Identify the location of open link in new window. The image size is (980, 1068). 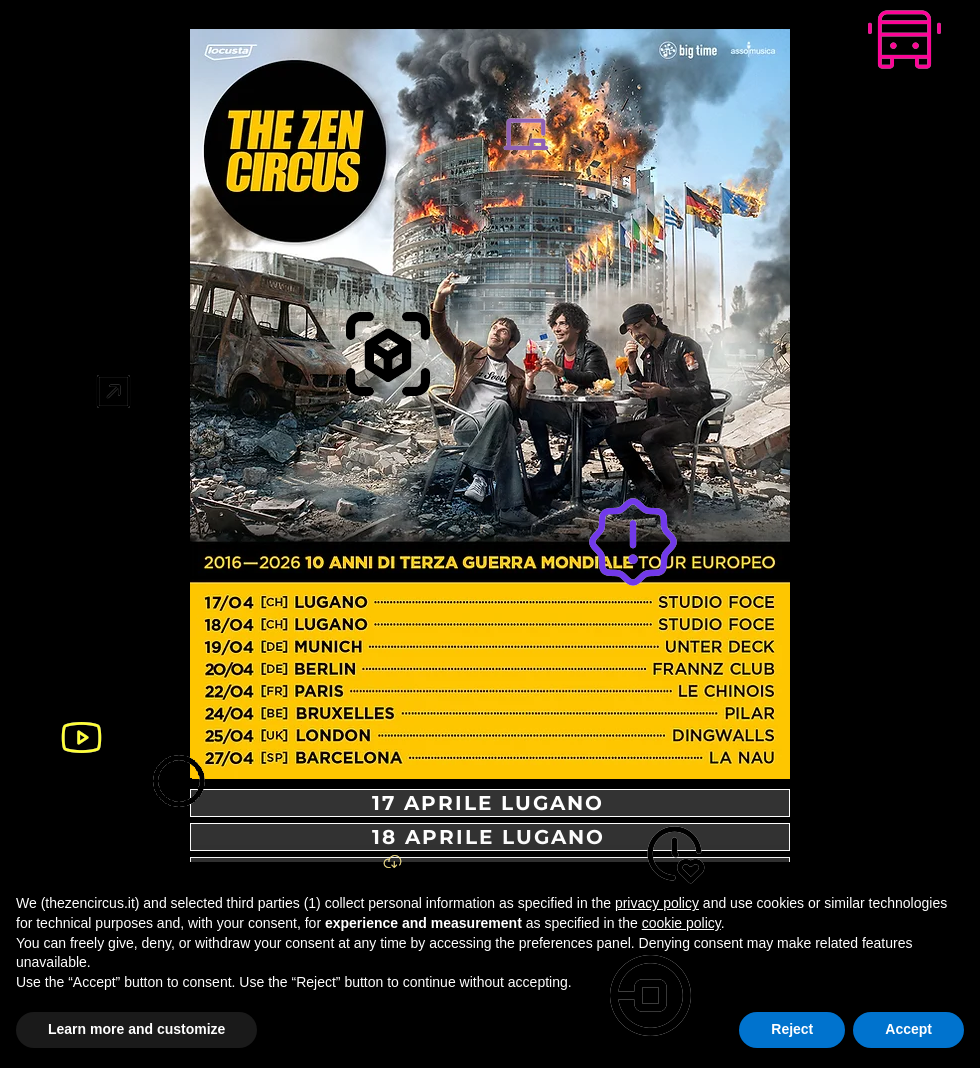
(113, 391).